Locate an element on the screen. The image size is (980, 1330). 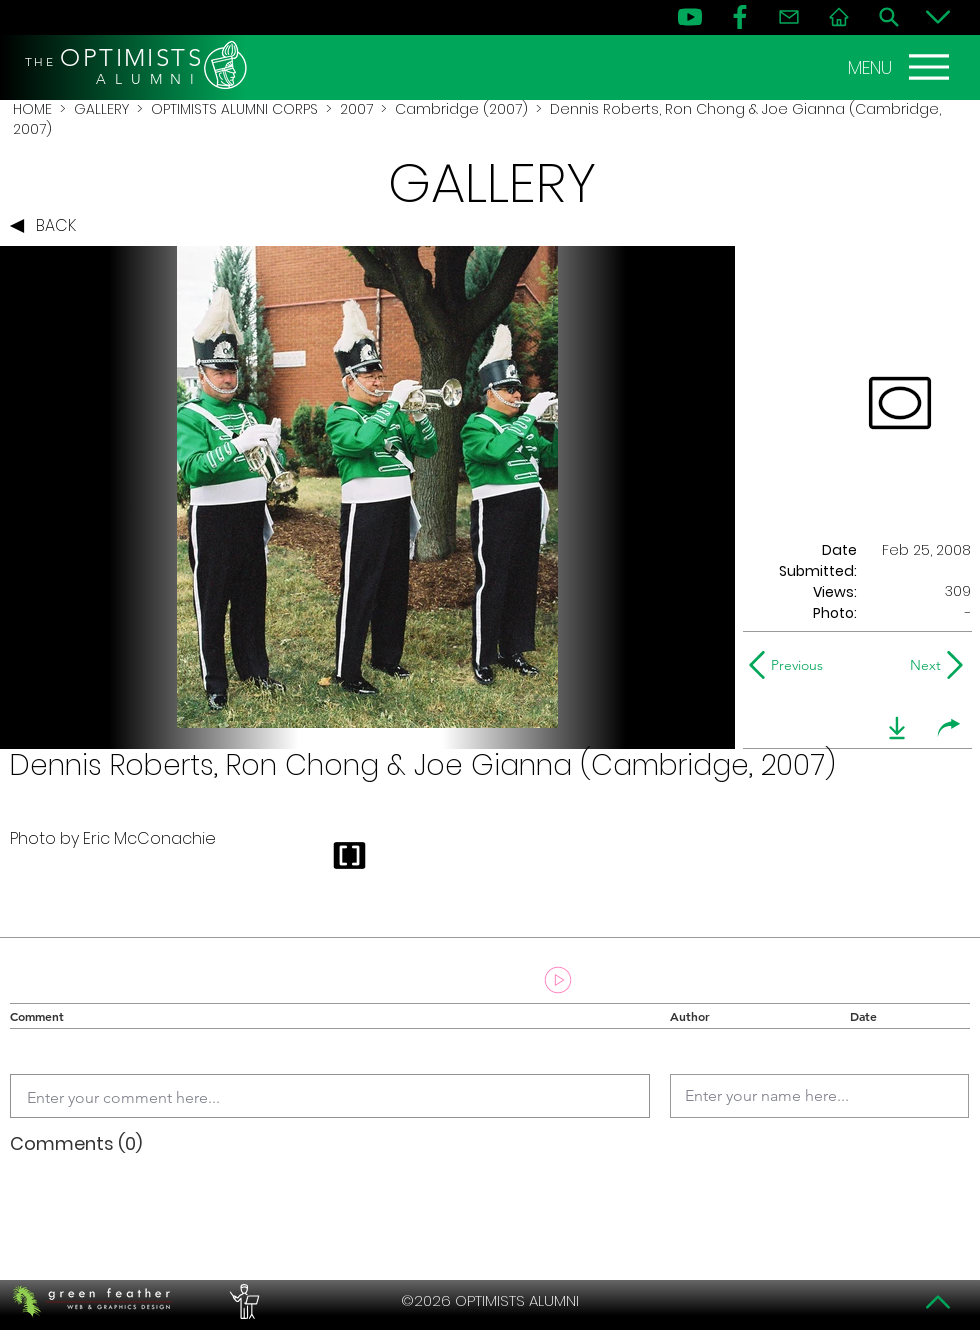
play media or video content is located at coordinates (558, 980).